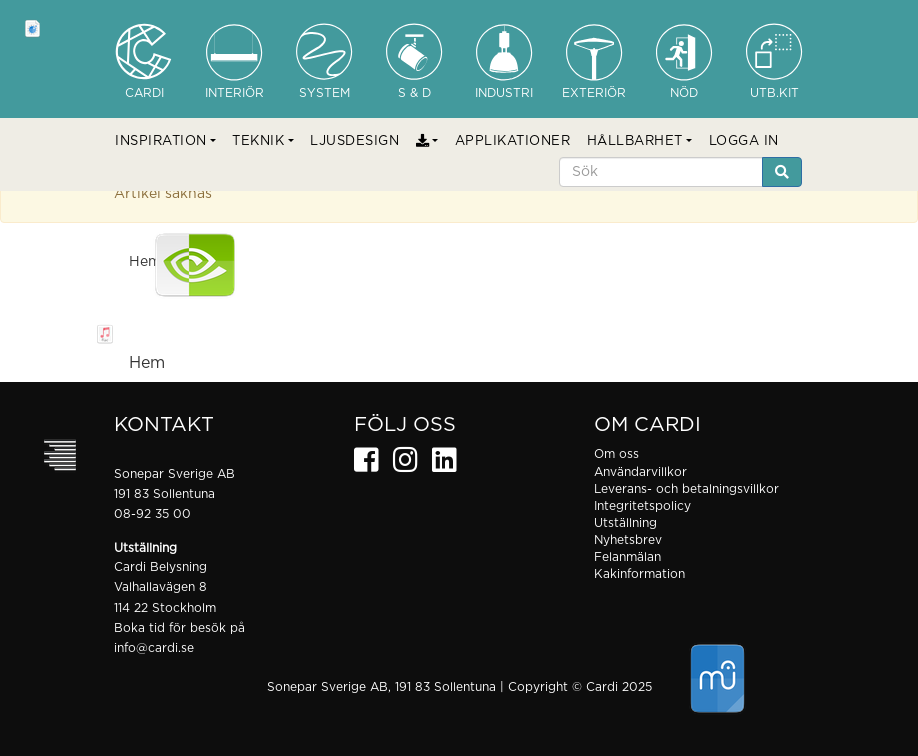  Describe the element at coordinates (60, 455) in the screenshot. I see `align text to the right margin` at that location.